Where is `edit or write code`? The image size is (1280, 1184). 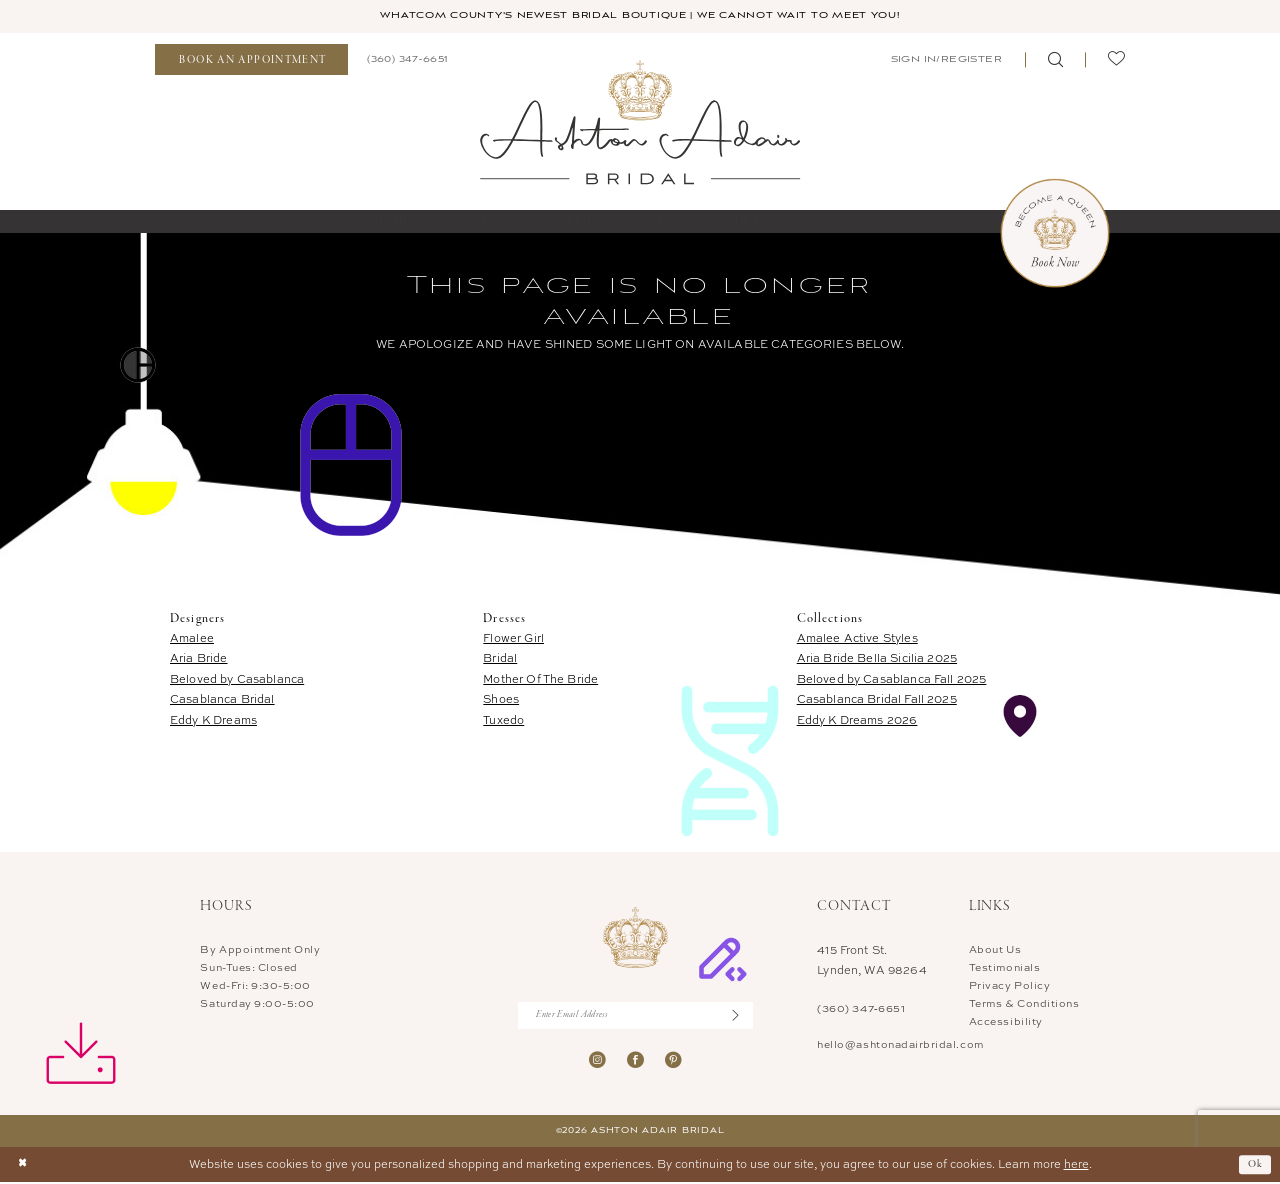 edit or write code is located at coordinates (720, 957).